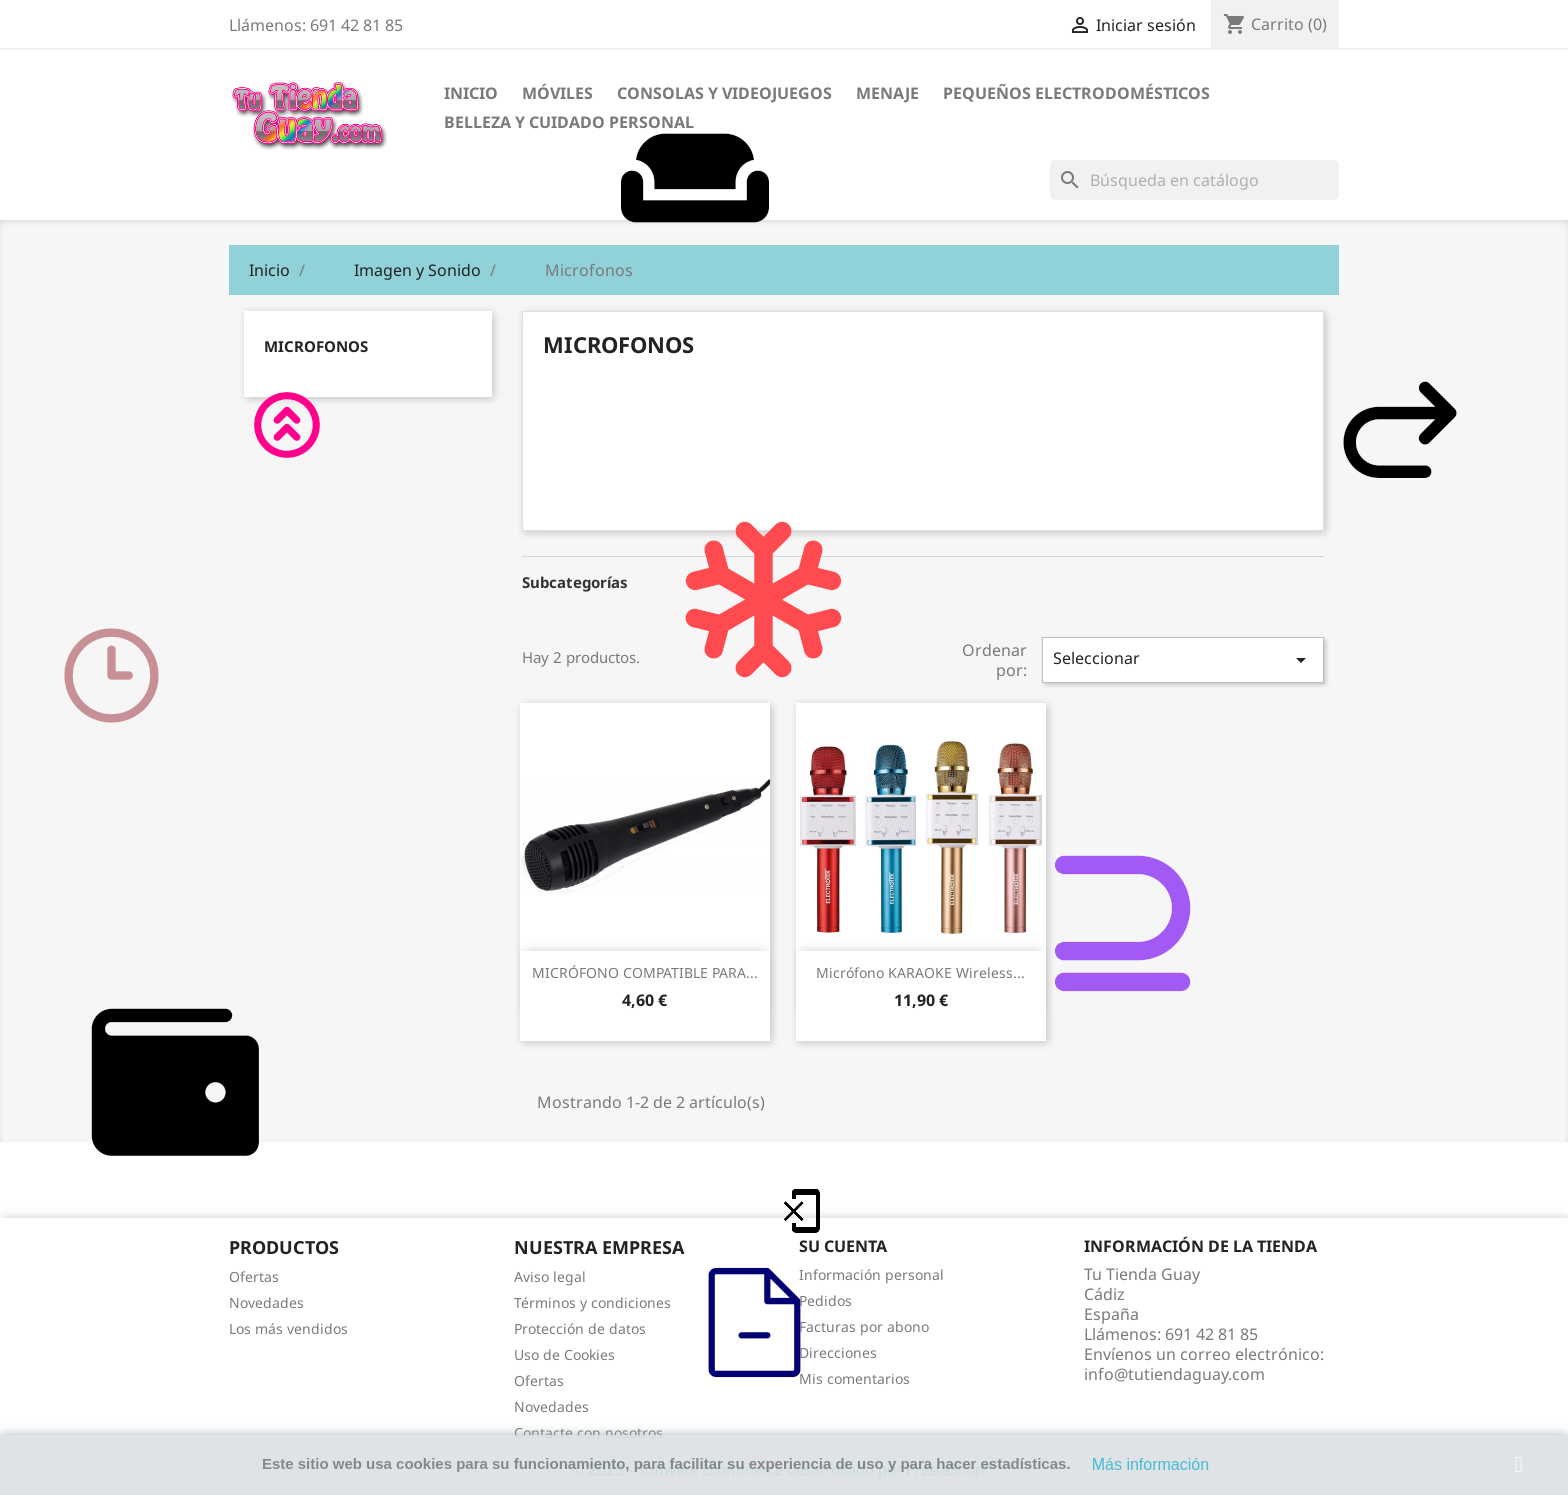  What do you see at coordinates (763, 599) in the screenshot?
I see `activate cooling or air conditioning mode` at bounding box center [763, 599].